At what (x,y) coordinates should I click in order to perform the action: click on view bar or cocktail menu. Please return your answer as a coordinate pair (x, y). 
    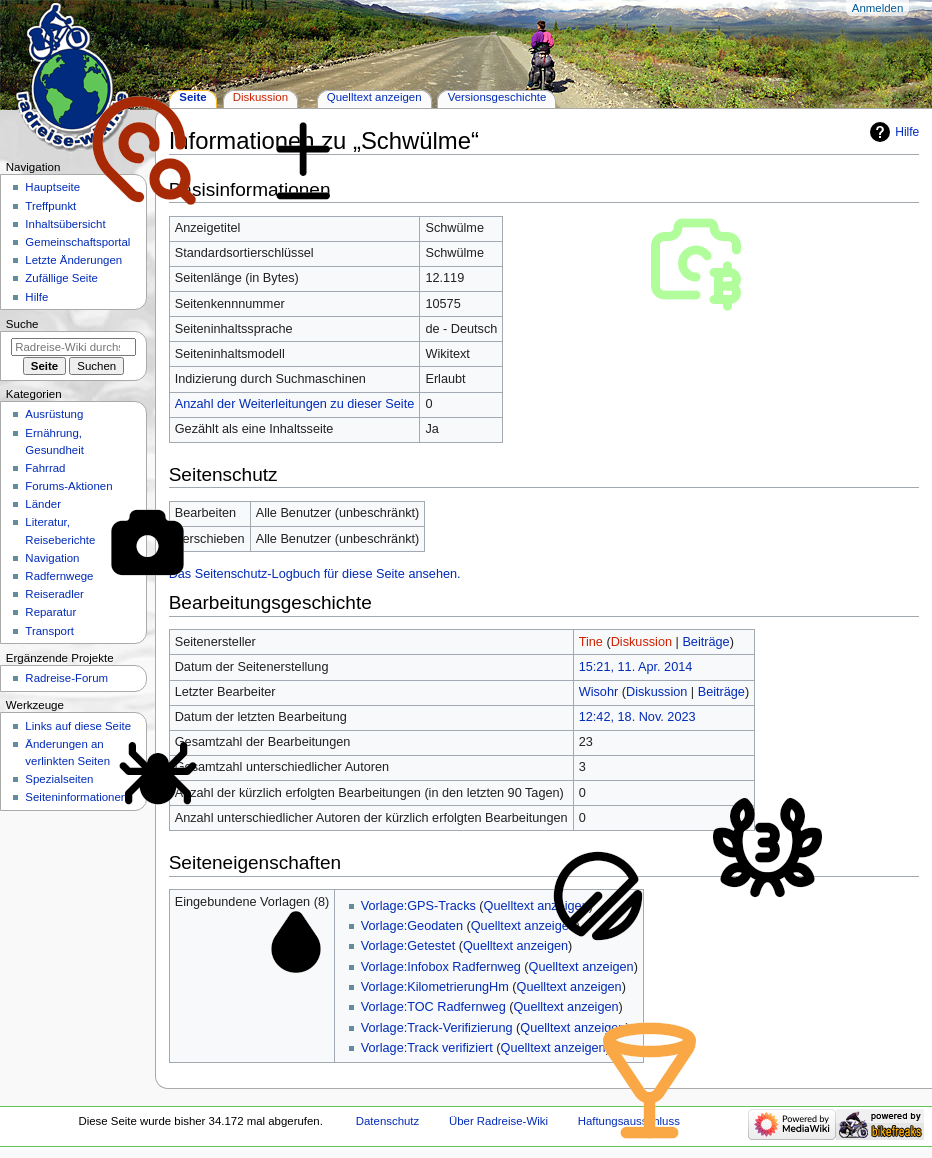
    Looking at the image, I should click on (649, 1080).